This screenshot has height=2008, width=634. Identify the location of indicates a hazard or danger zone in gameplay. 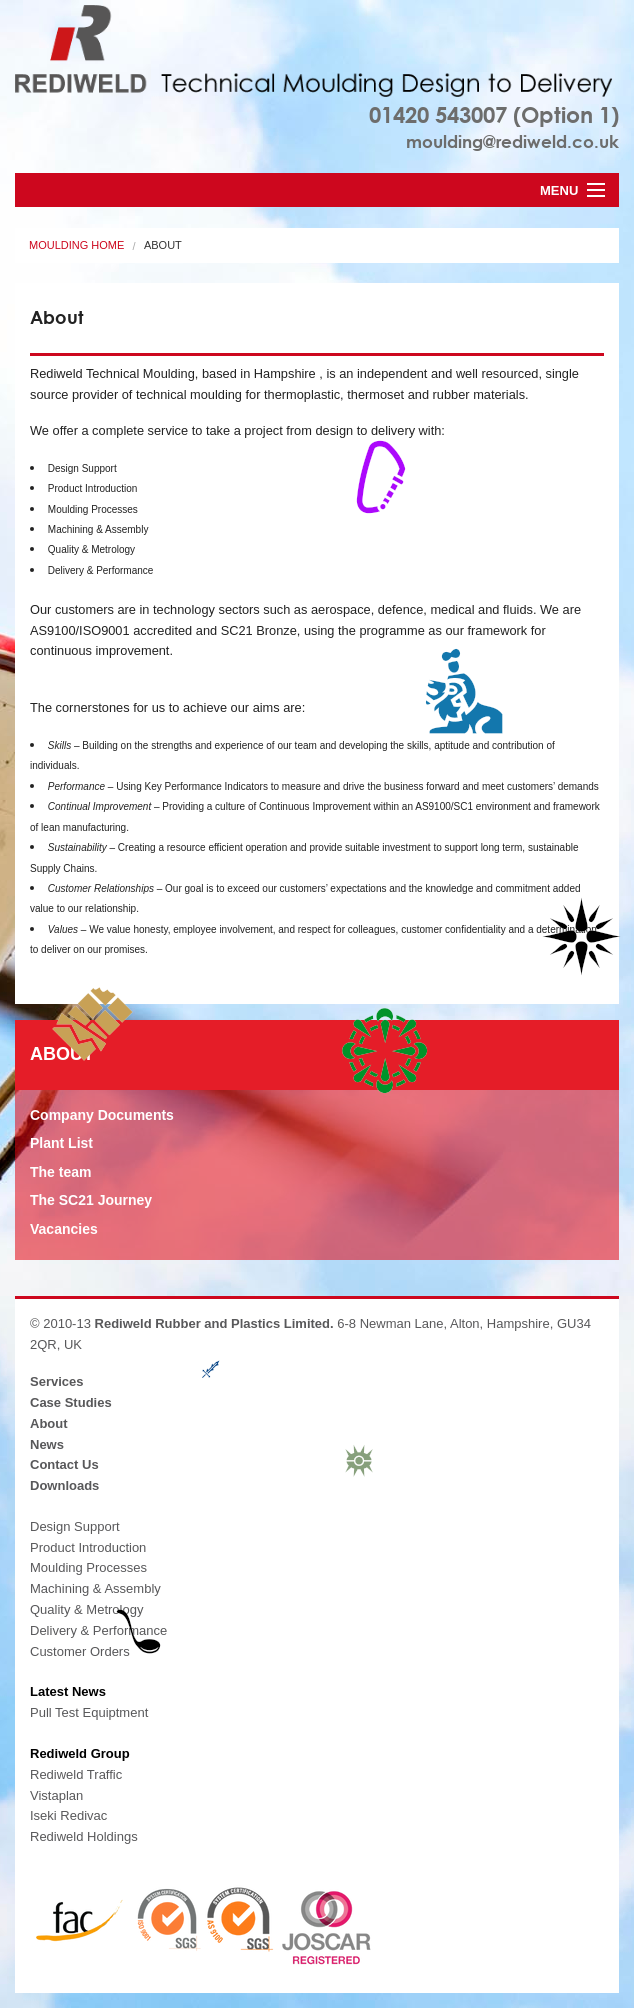
(581, 936).